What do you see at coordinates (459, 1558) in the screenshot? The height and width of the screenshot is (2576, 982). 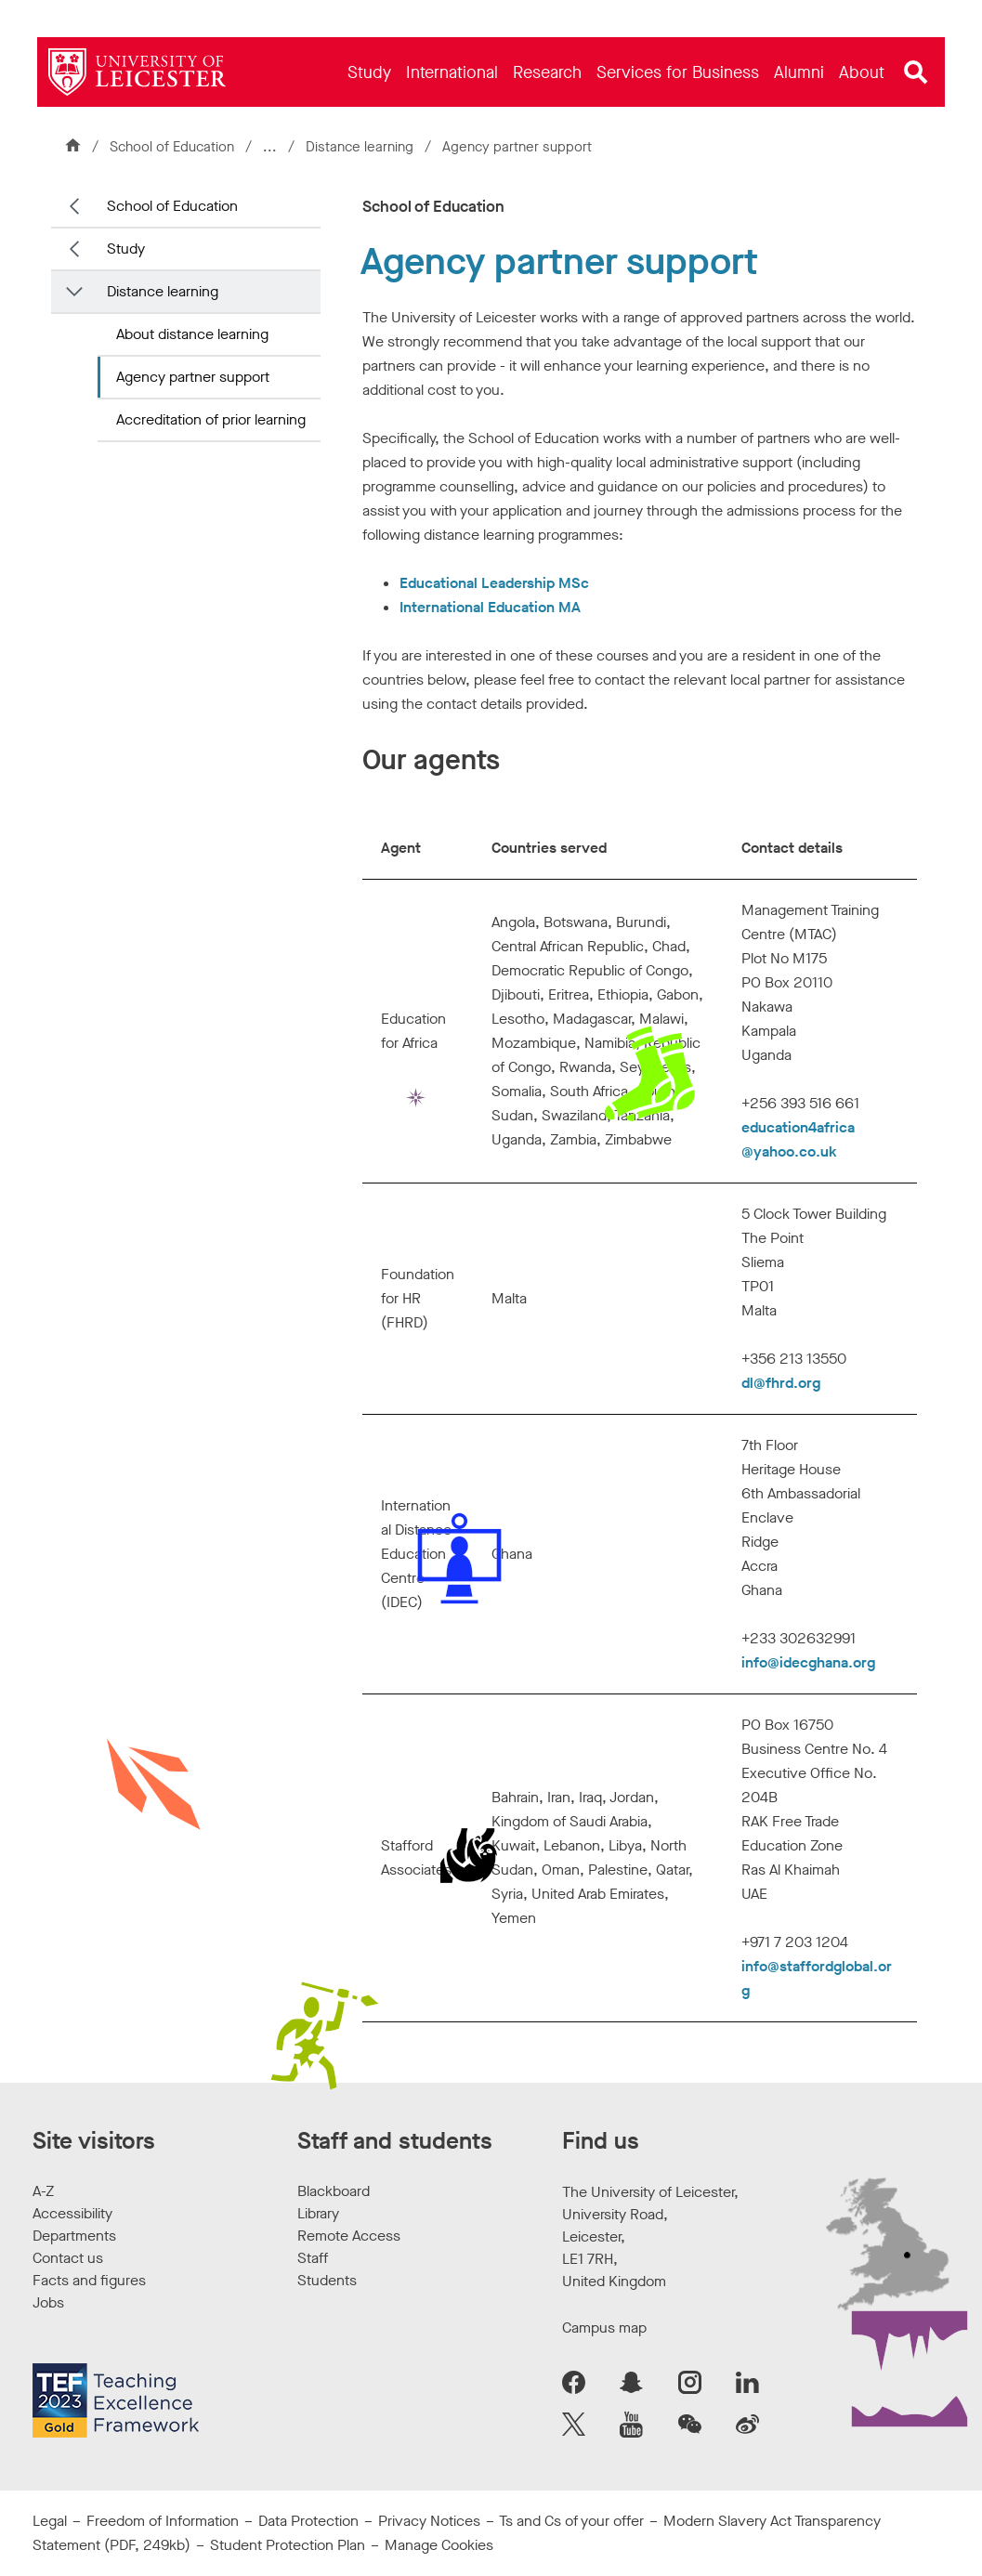 I see `start or join a video conference call` at bounding box center [459, 1558].